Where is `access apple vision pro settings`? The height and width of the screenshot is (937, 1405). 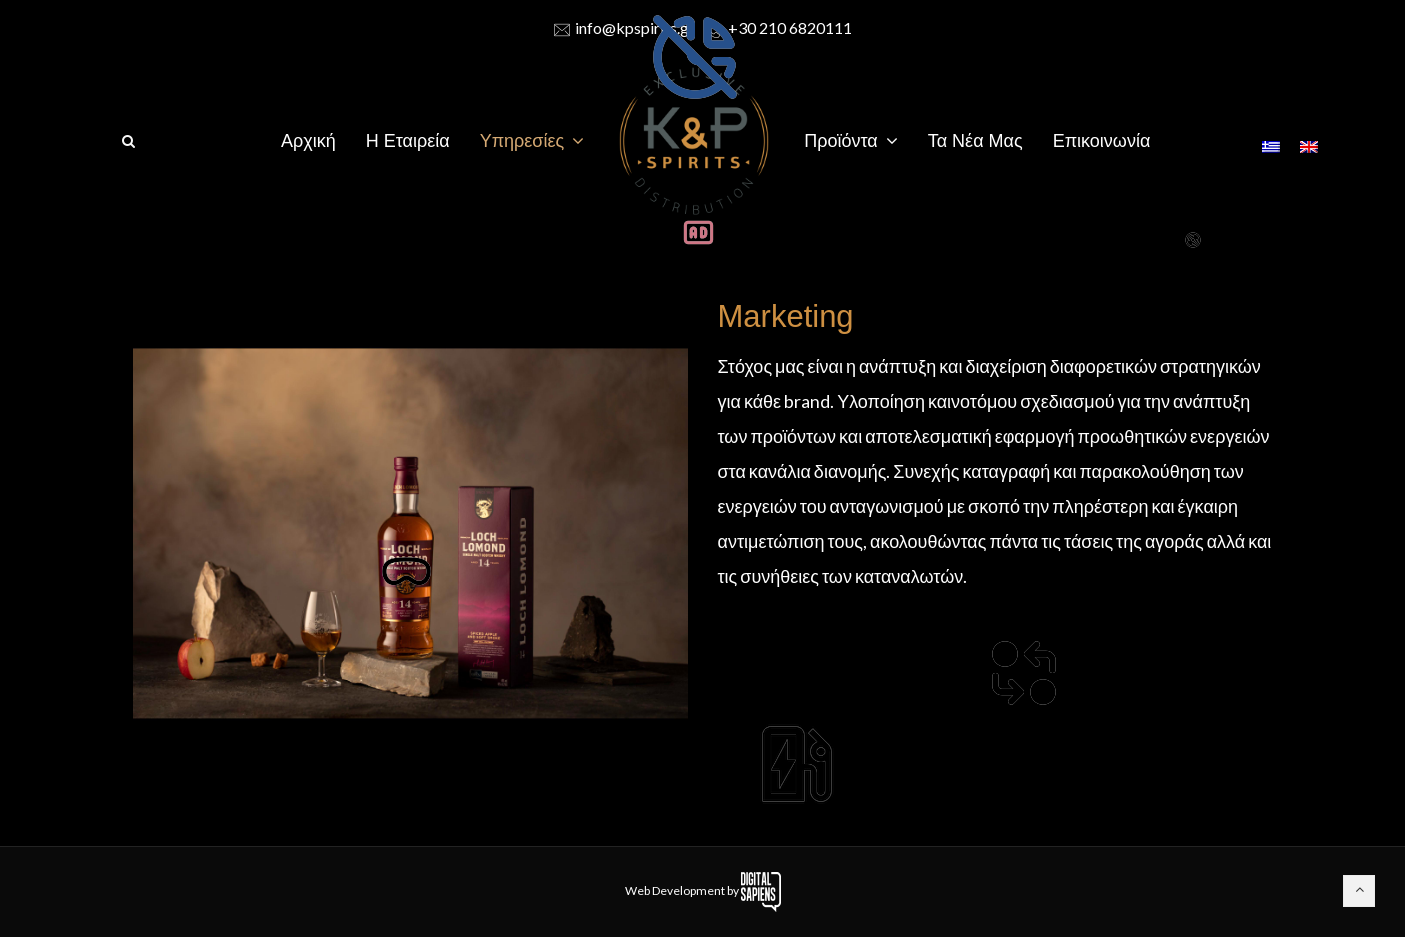
access apple vision pro settings is located at coordinates (406, 570).